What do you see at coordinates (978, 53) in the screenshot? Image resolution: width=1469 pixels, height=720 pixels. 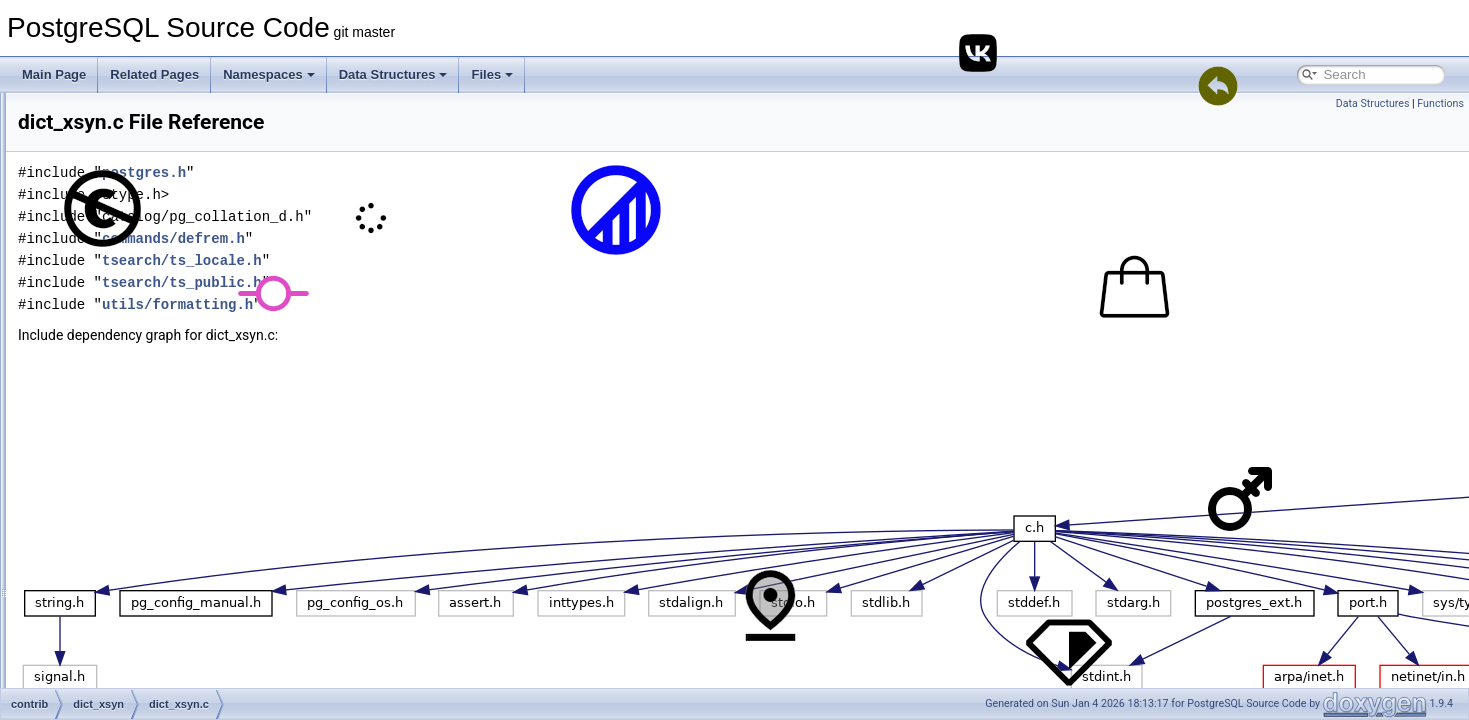 I see `open VK social network app` at bounding box center [978, 53].